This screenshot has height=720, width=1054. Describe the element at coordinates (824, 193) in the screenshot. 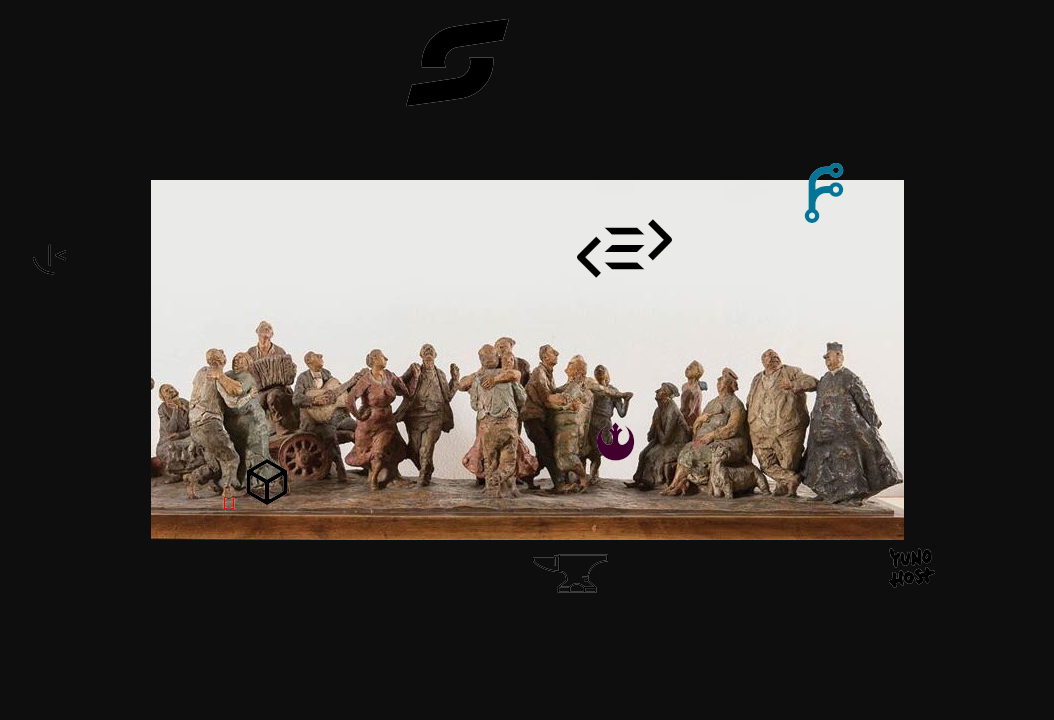

I see `open forgejo git repository` at that location.